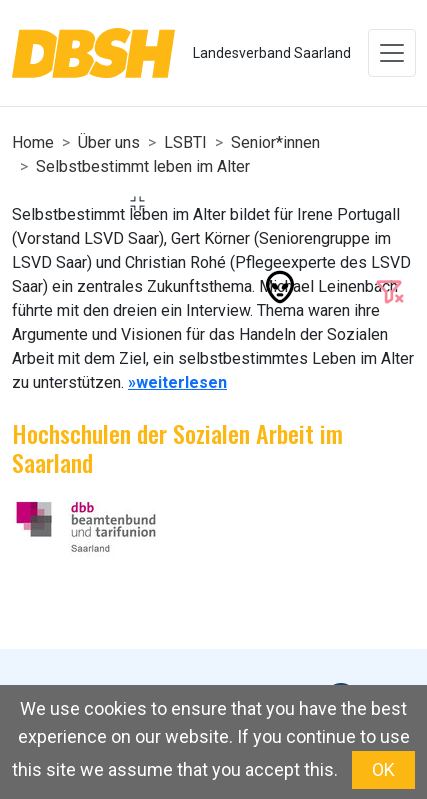  Describe the element at coordinates (280, 287) in the screenshot. I see `view or access sci-fi themed content` at that location.